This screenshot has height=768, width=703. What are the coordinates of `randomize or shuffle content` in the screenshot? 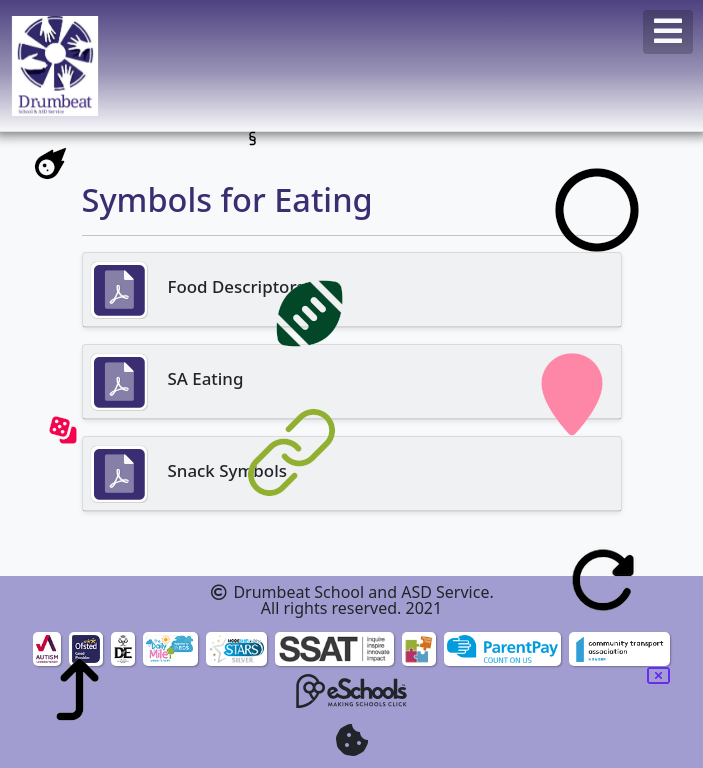 It's located at (63, 430).